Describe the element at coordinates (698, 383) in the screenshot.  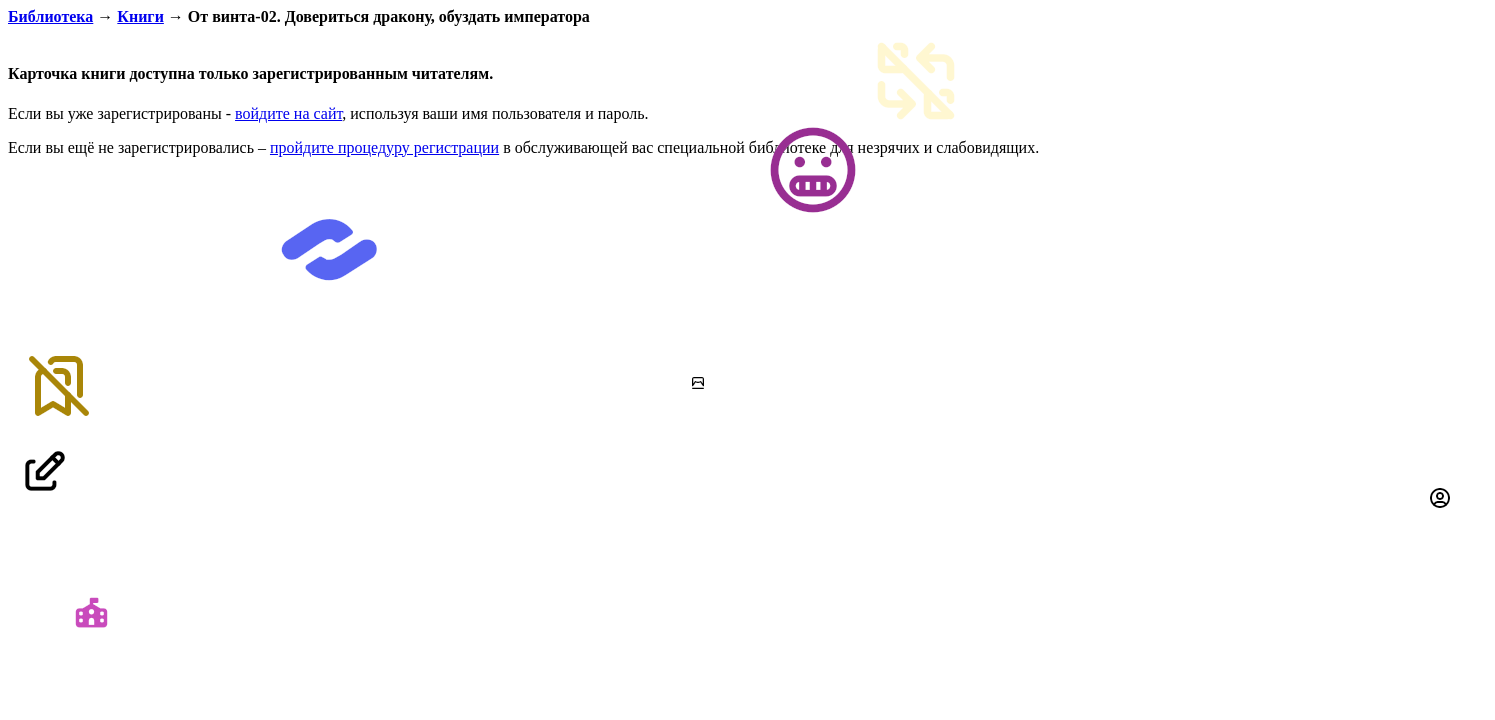
I see `access theater or cinema showtimes` at that location.